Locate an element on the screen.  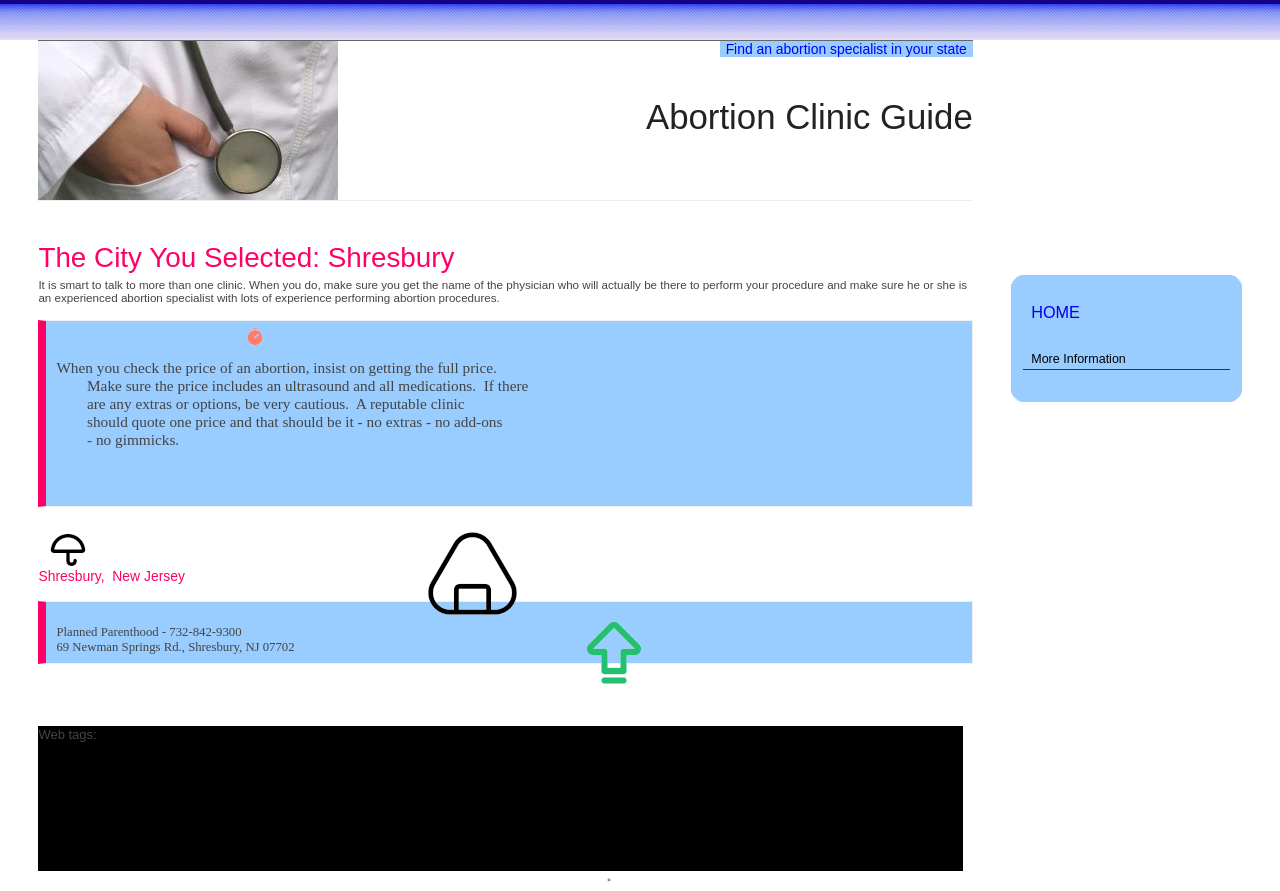
indicates weather protection or rain forecast is located at coordinates (68, 550).